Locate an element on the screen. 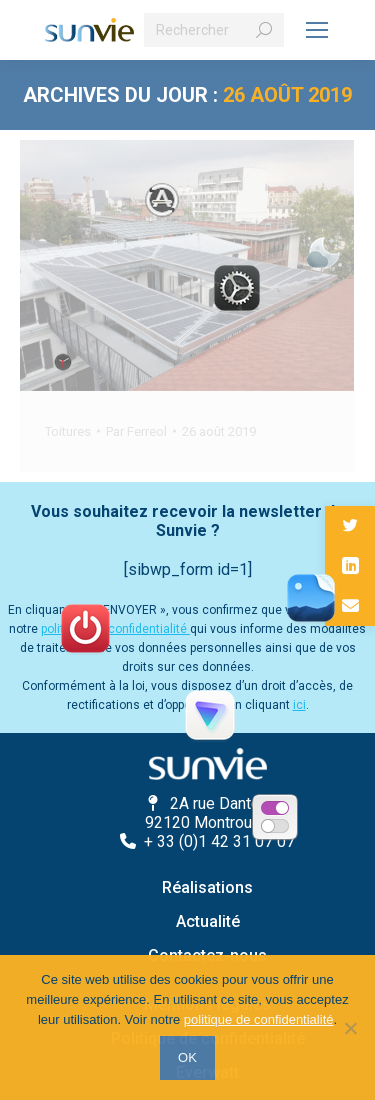  indicates partly cloudy conditions at night is located at coordinates (324, 252).